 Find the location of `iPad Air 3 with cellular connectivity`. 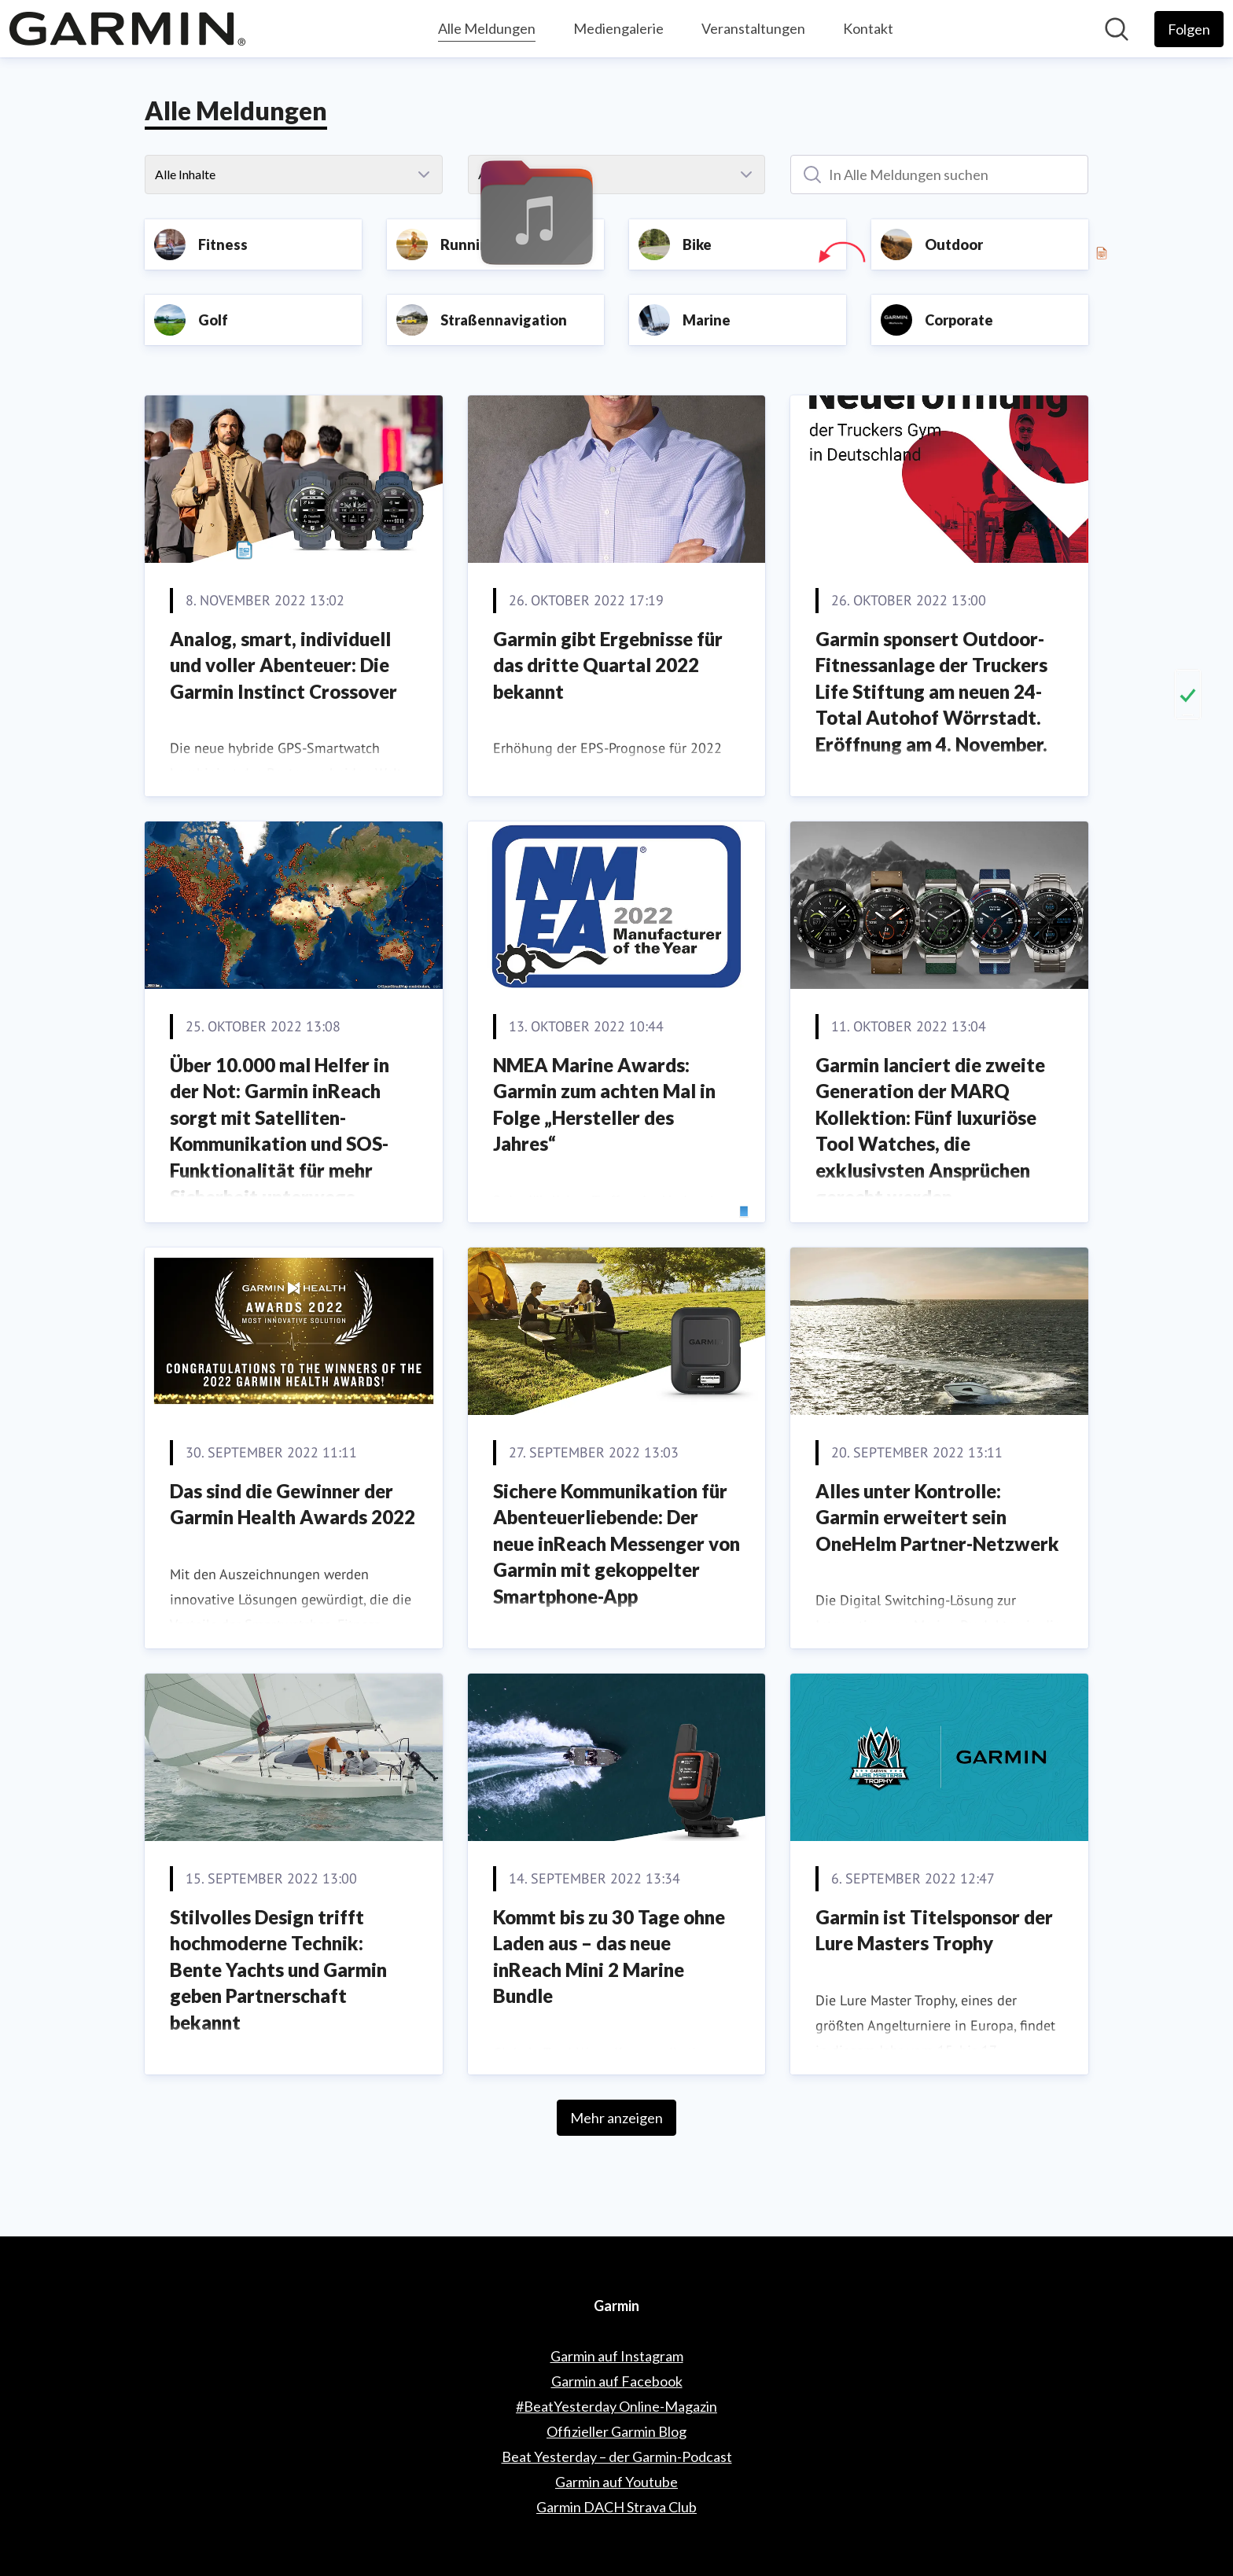

iPad Air 3 with cellular connectivity is located at coordinates (744, 1211).